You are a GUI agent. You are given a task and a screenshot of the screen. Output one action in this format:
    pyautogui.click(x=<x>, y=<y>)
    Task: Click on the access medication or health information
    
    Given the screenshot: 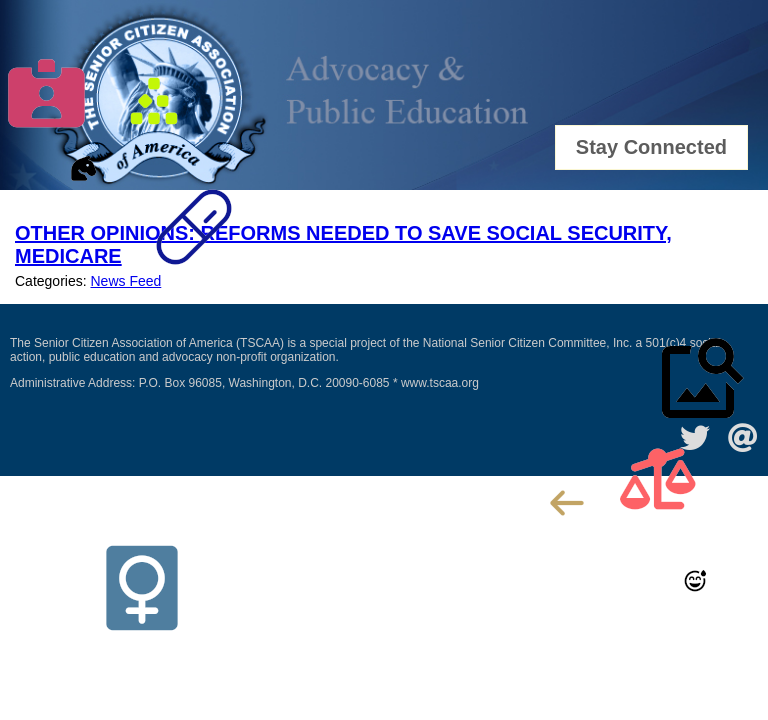 What is the action you would take?
    pyautogui.click(x=194, y=227)
    